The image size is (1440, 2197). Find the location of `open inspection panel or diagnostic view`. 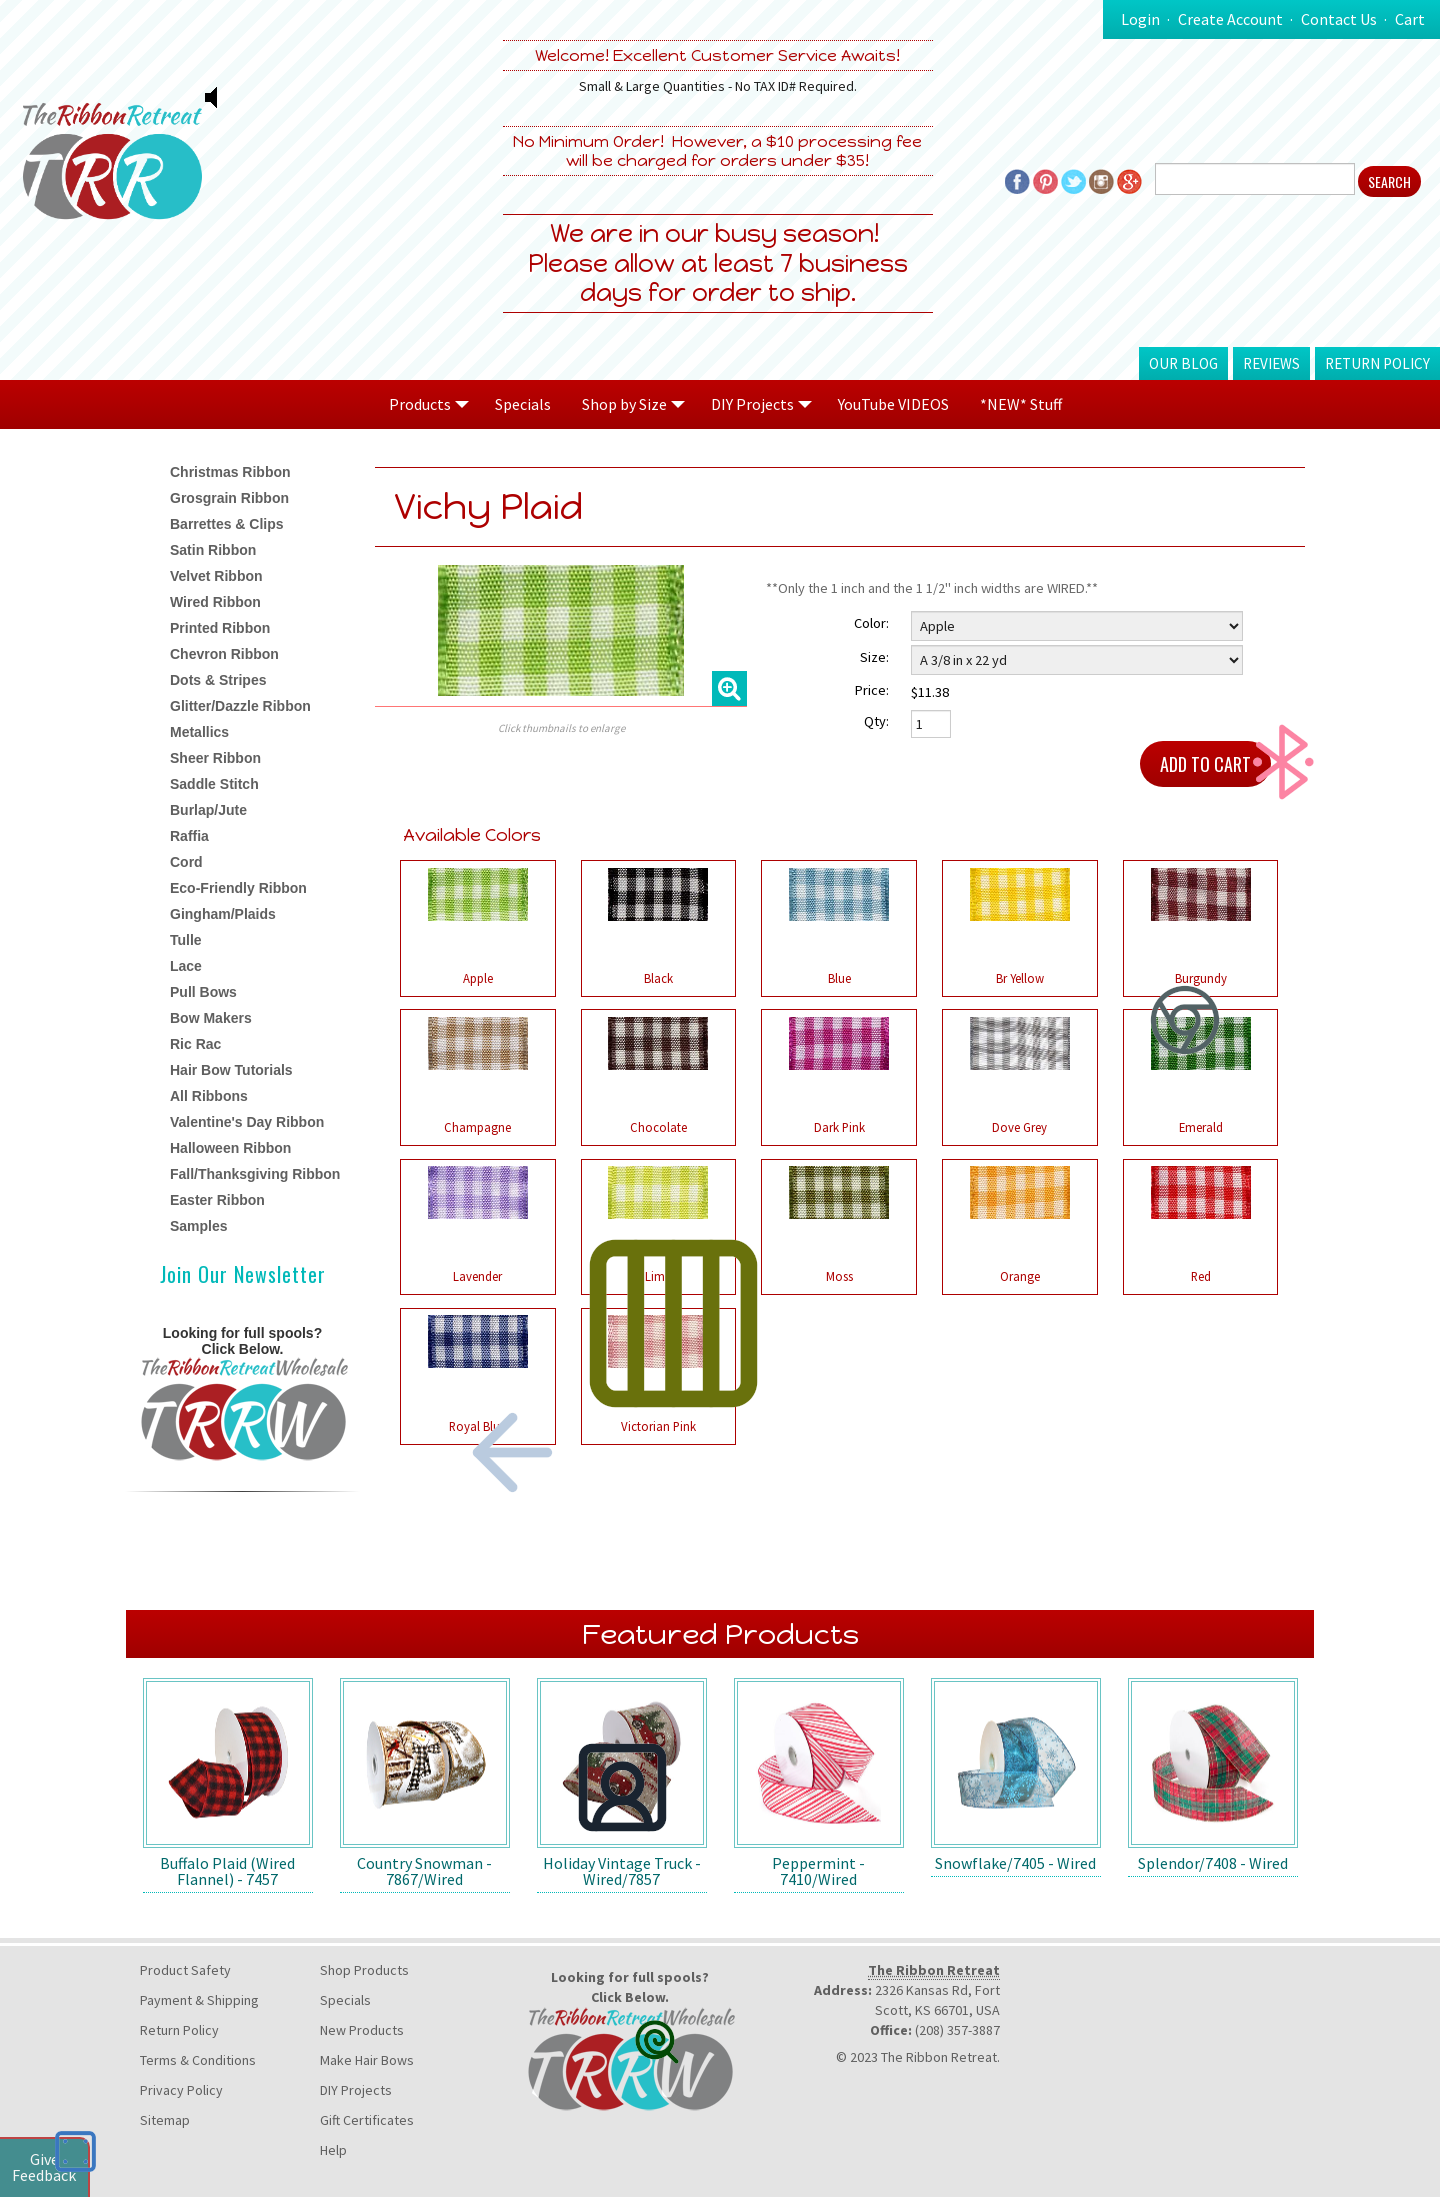

open inspection panel or diagnostic view is located at coordinates (75, 2151).